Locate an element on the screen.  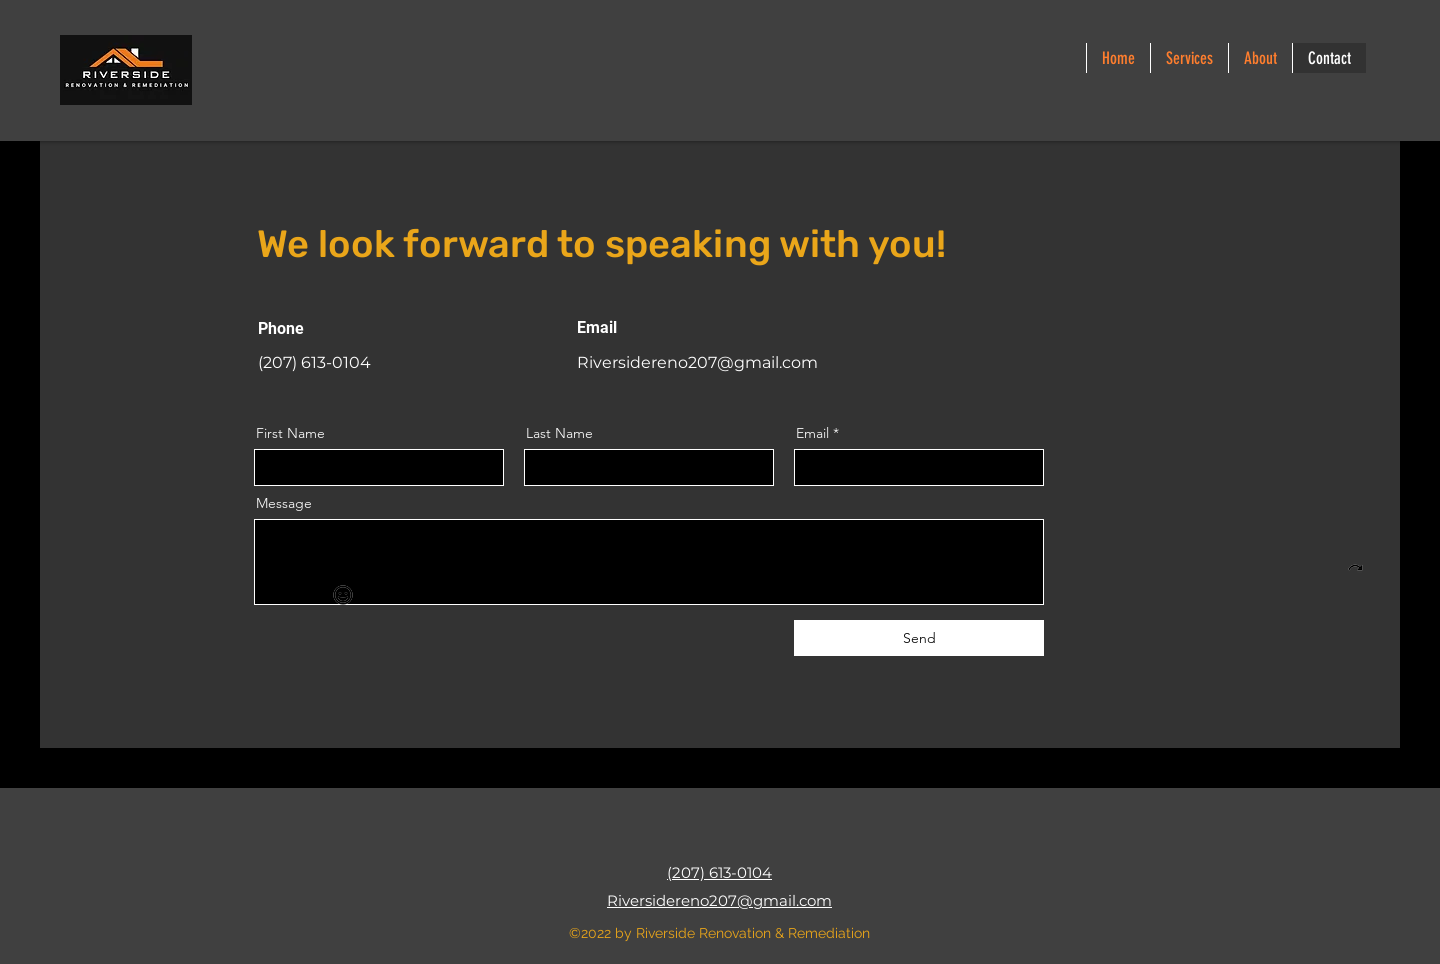
add an emoji or reaction to a message is located at coordinates (343, 595).